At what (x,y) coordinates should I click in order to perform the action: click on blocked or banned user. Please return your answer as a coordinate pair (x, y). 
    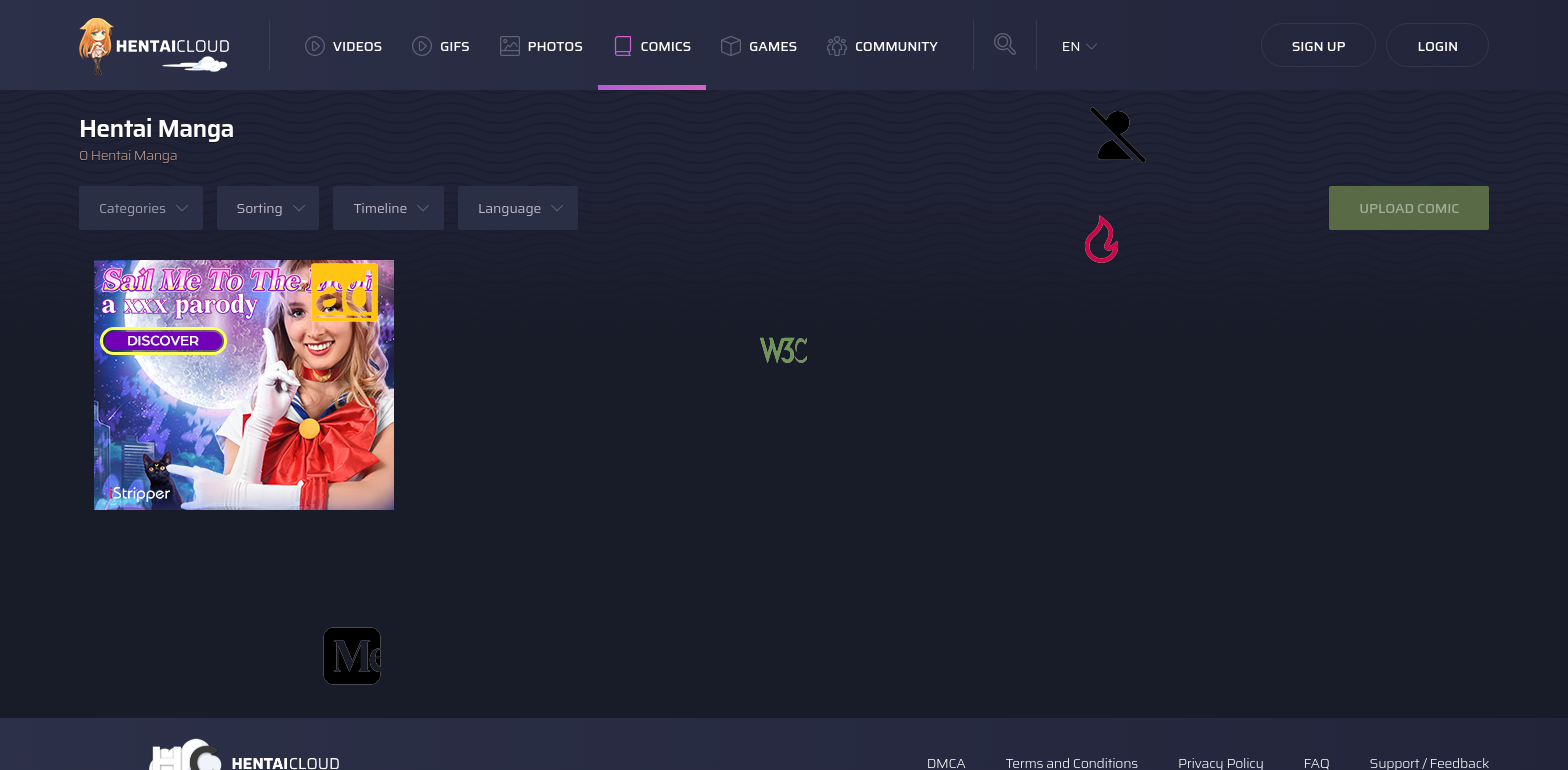
    Looking at the image, I should click on (1118, 135).